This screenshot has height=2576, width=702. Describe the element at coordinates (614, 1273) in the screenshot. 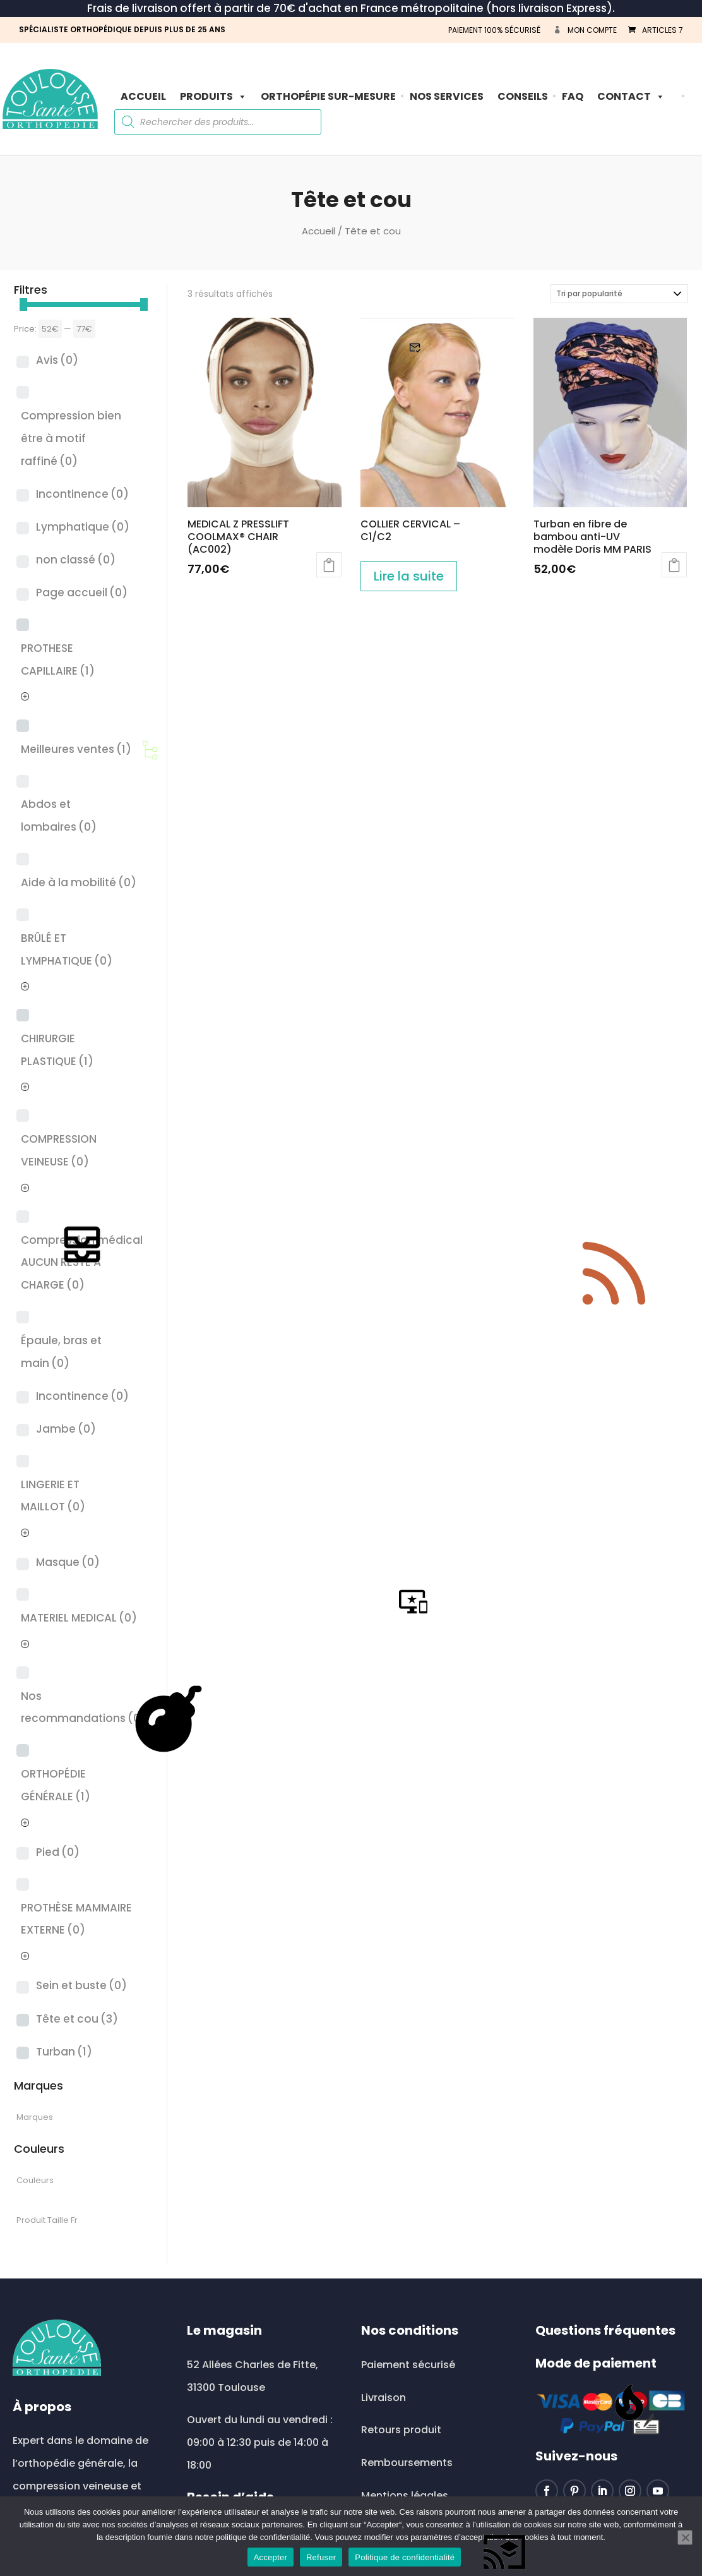

I see `subscribe to RSS feed` at that location.